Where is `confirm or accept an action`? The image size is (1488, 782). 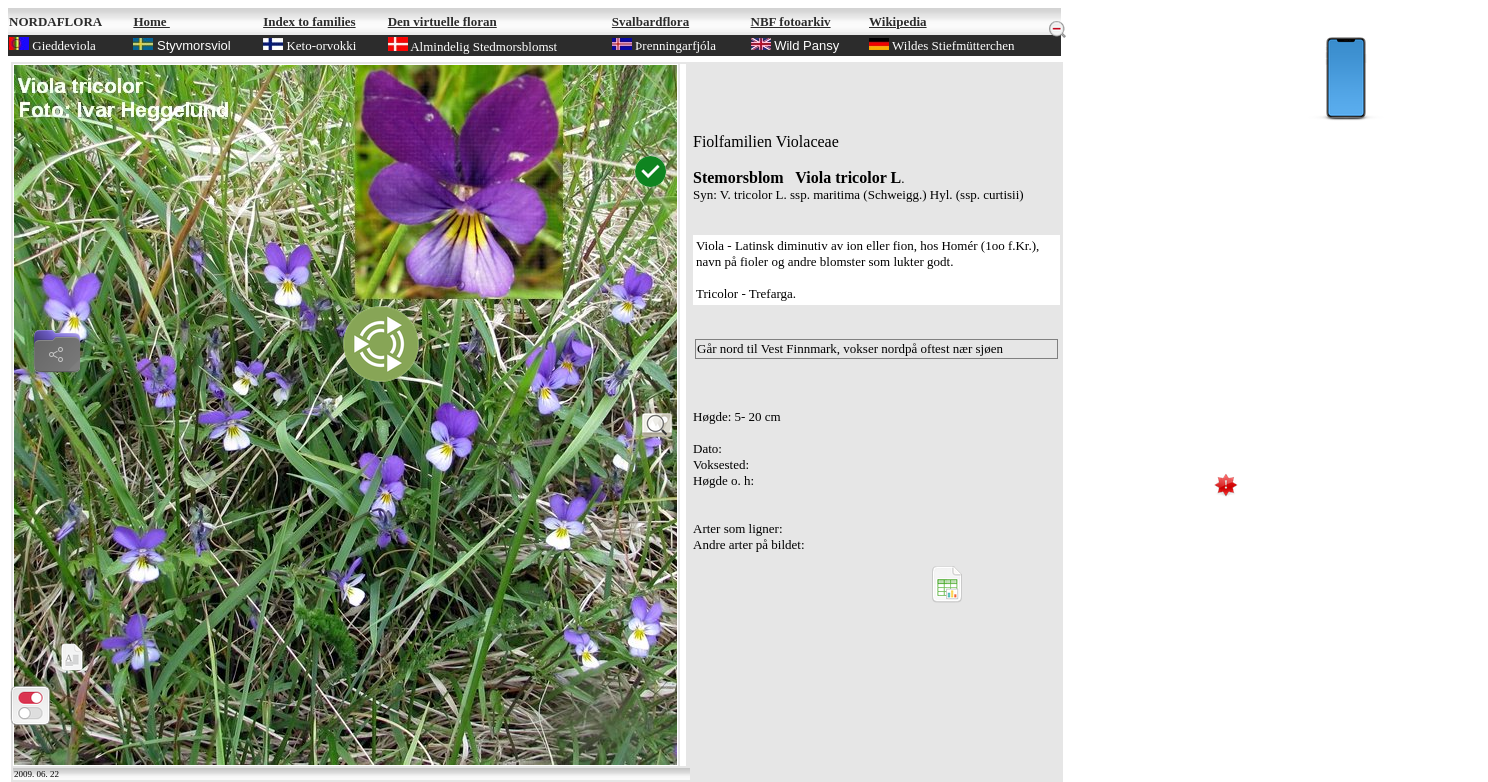 confirm or accept an action is located at coordinates (650, 171).